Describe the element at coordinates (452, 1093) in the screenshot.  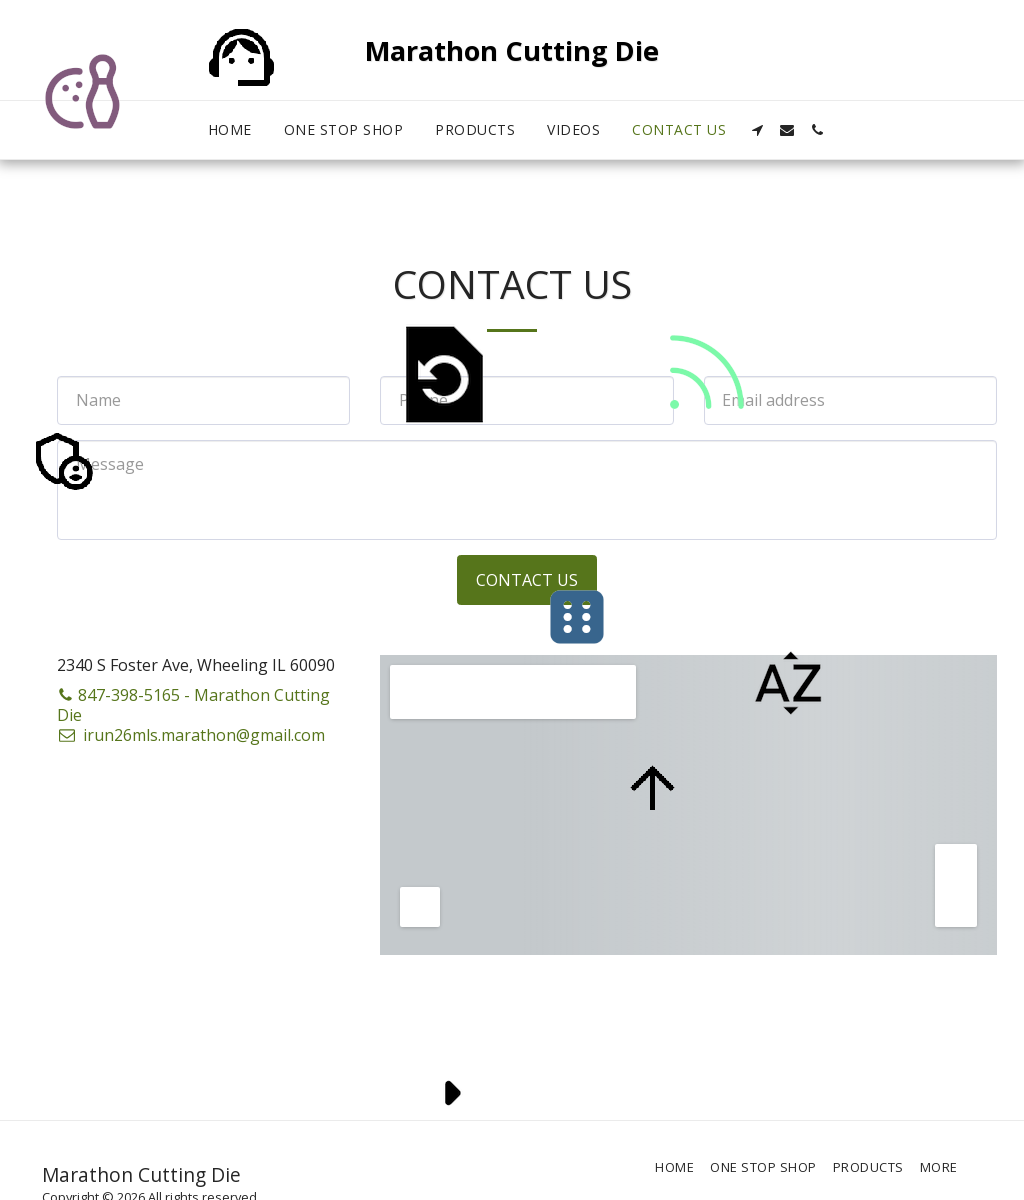
I see `navigate to the next item or screen` at that location.